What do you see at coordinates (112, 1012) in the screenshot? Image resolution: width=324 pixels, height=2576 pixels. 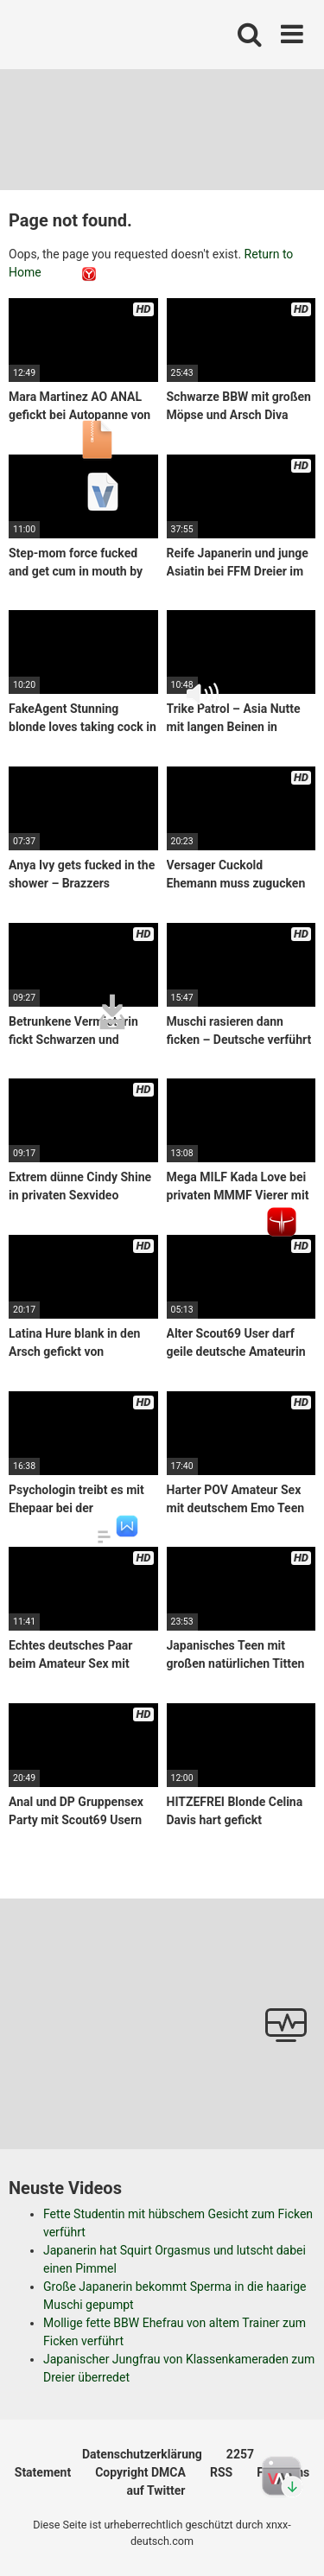 I see `save the current document` at bounding box center [112, 1012].